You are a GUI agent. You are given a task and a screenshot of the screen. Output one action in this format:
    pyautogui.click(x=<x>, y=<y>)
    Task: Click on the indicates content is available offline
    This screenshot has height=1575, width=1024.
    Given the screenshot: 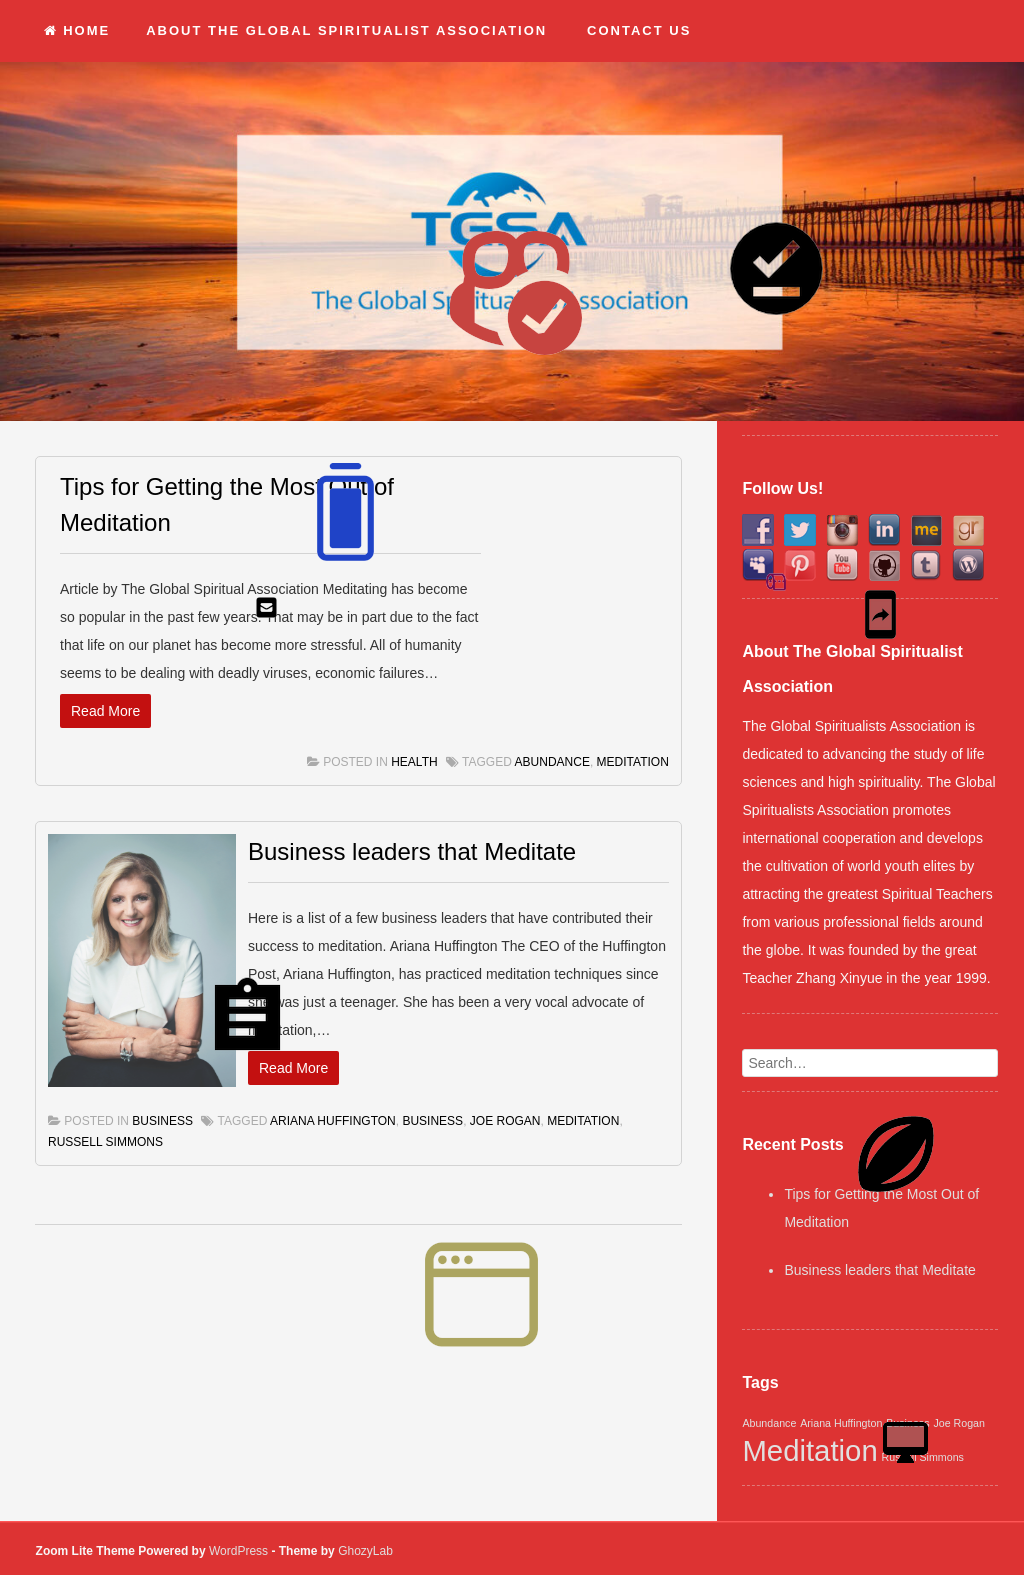 What is the action you would take?
    pyautogui.click(x=776, y=268)
    